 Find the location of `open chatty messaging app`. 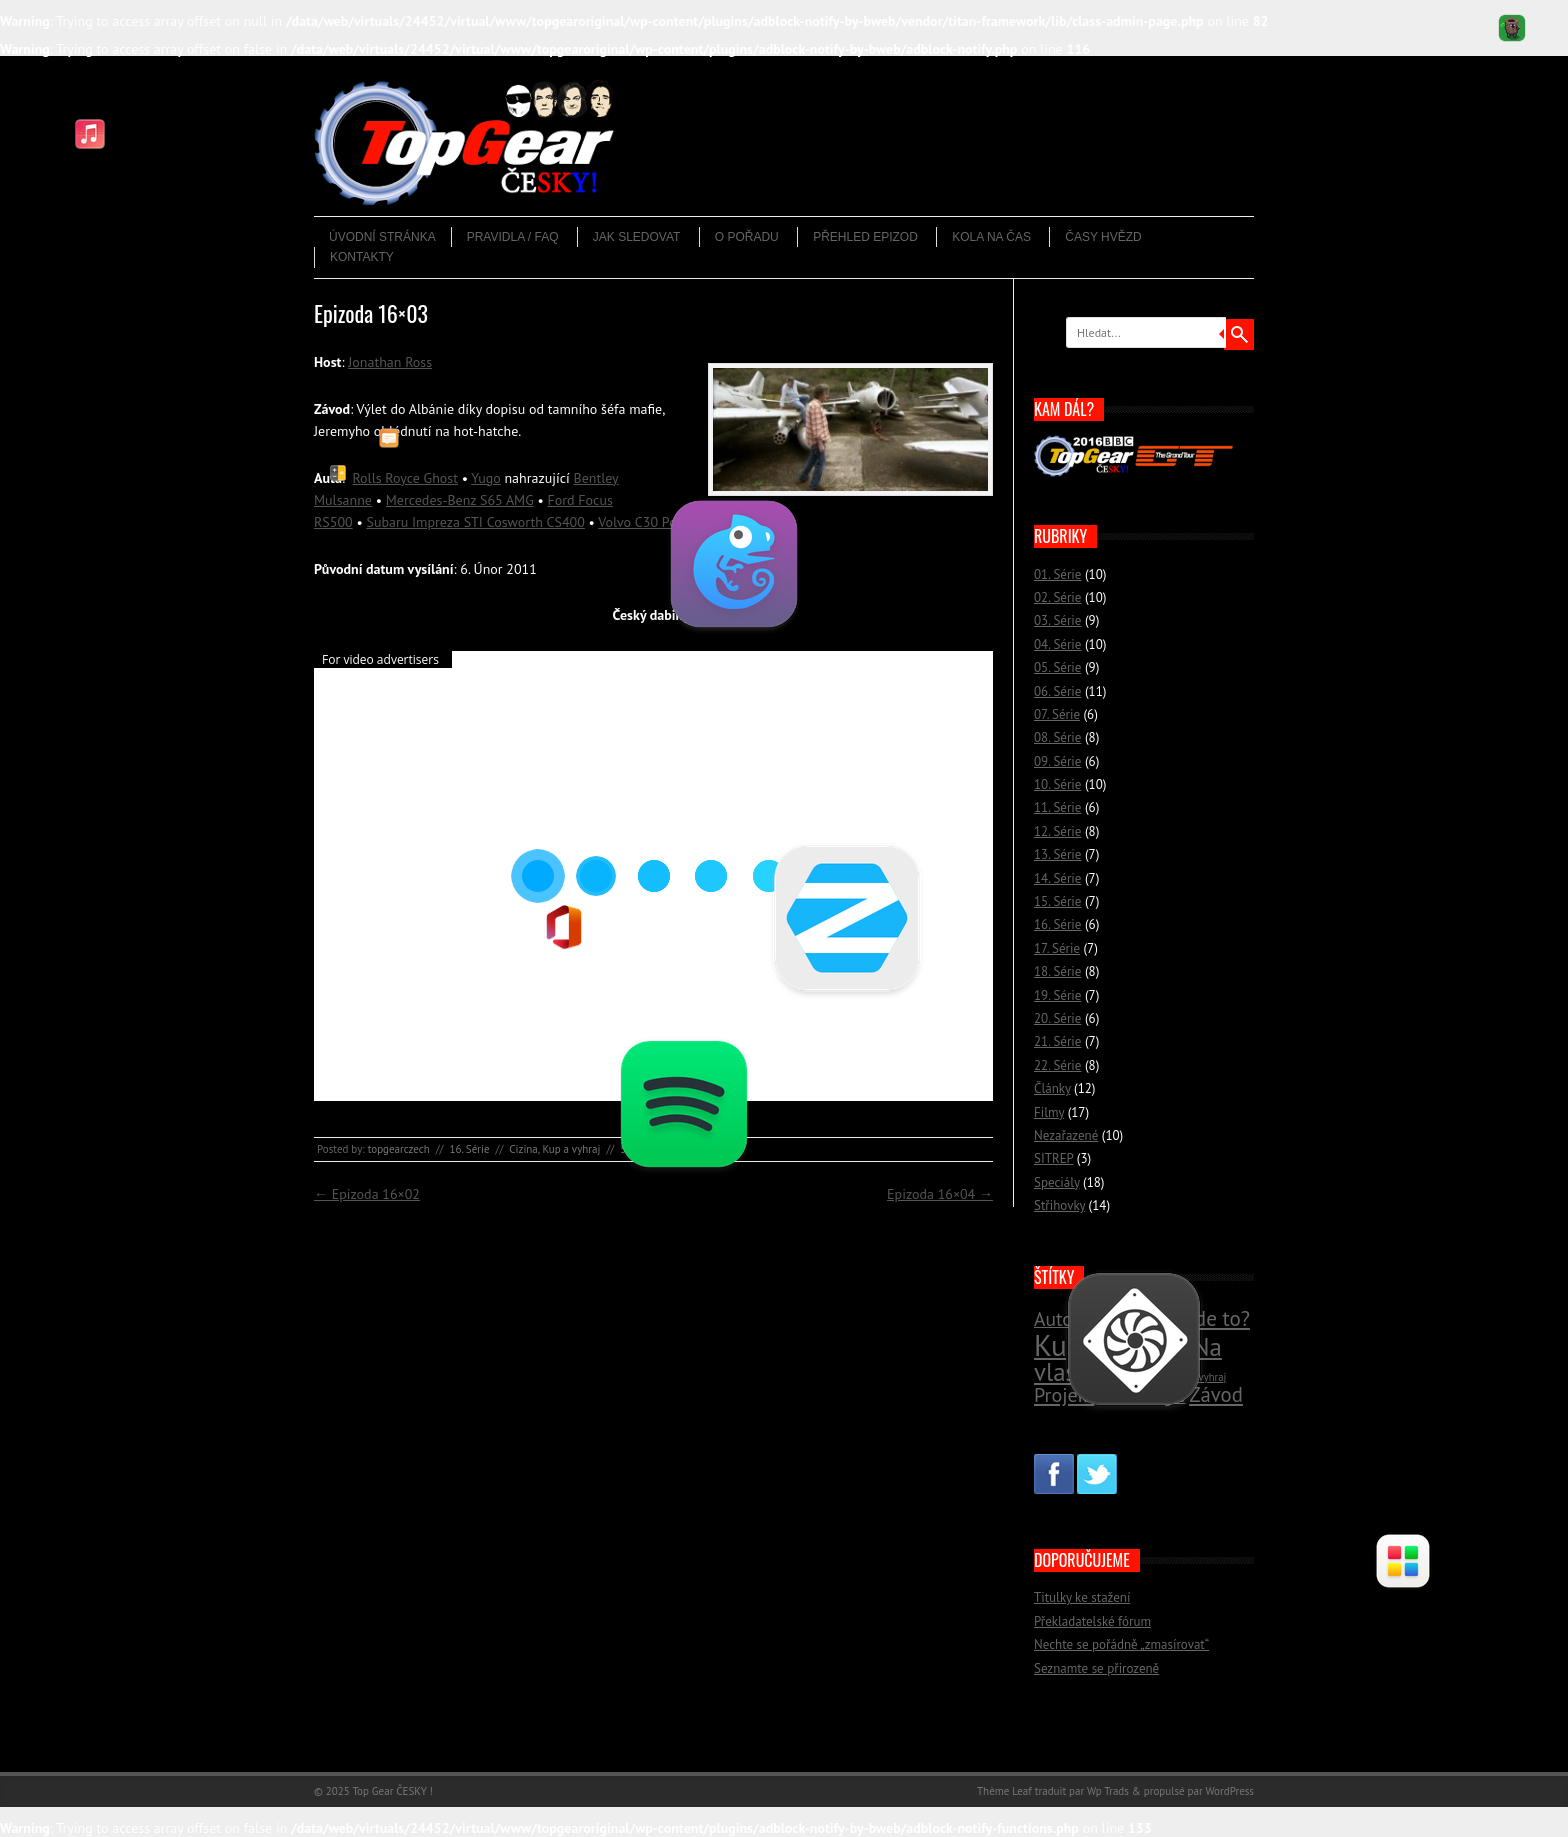

open chatty messaging app is located at coordinates (389, 438).